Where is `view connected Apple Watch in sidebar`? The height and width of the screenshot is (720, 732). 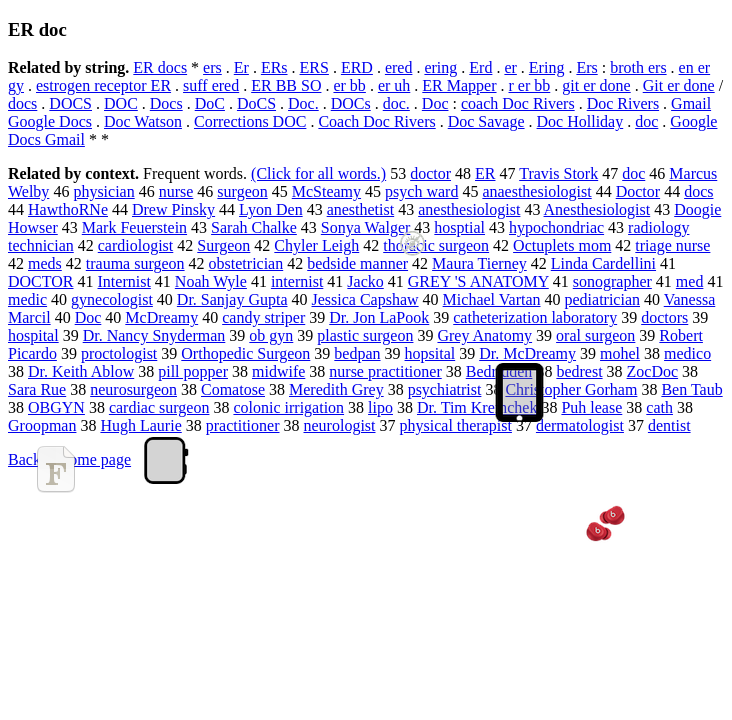
view connected Apple Watch in sidebar is located at coordinates (165, 460).